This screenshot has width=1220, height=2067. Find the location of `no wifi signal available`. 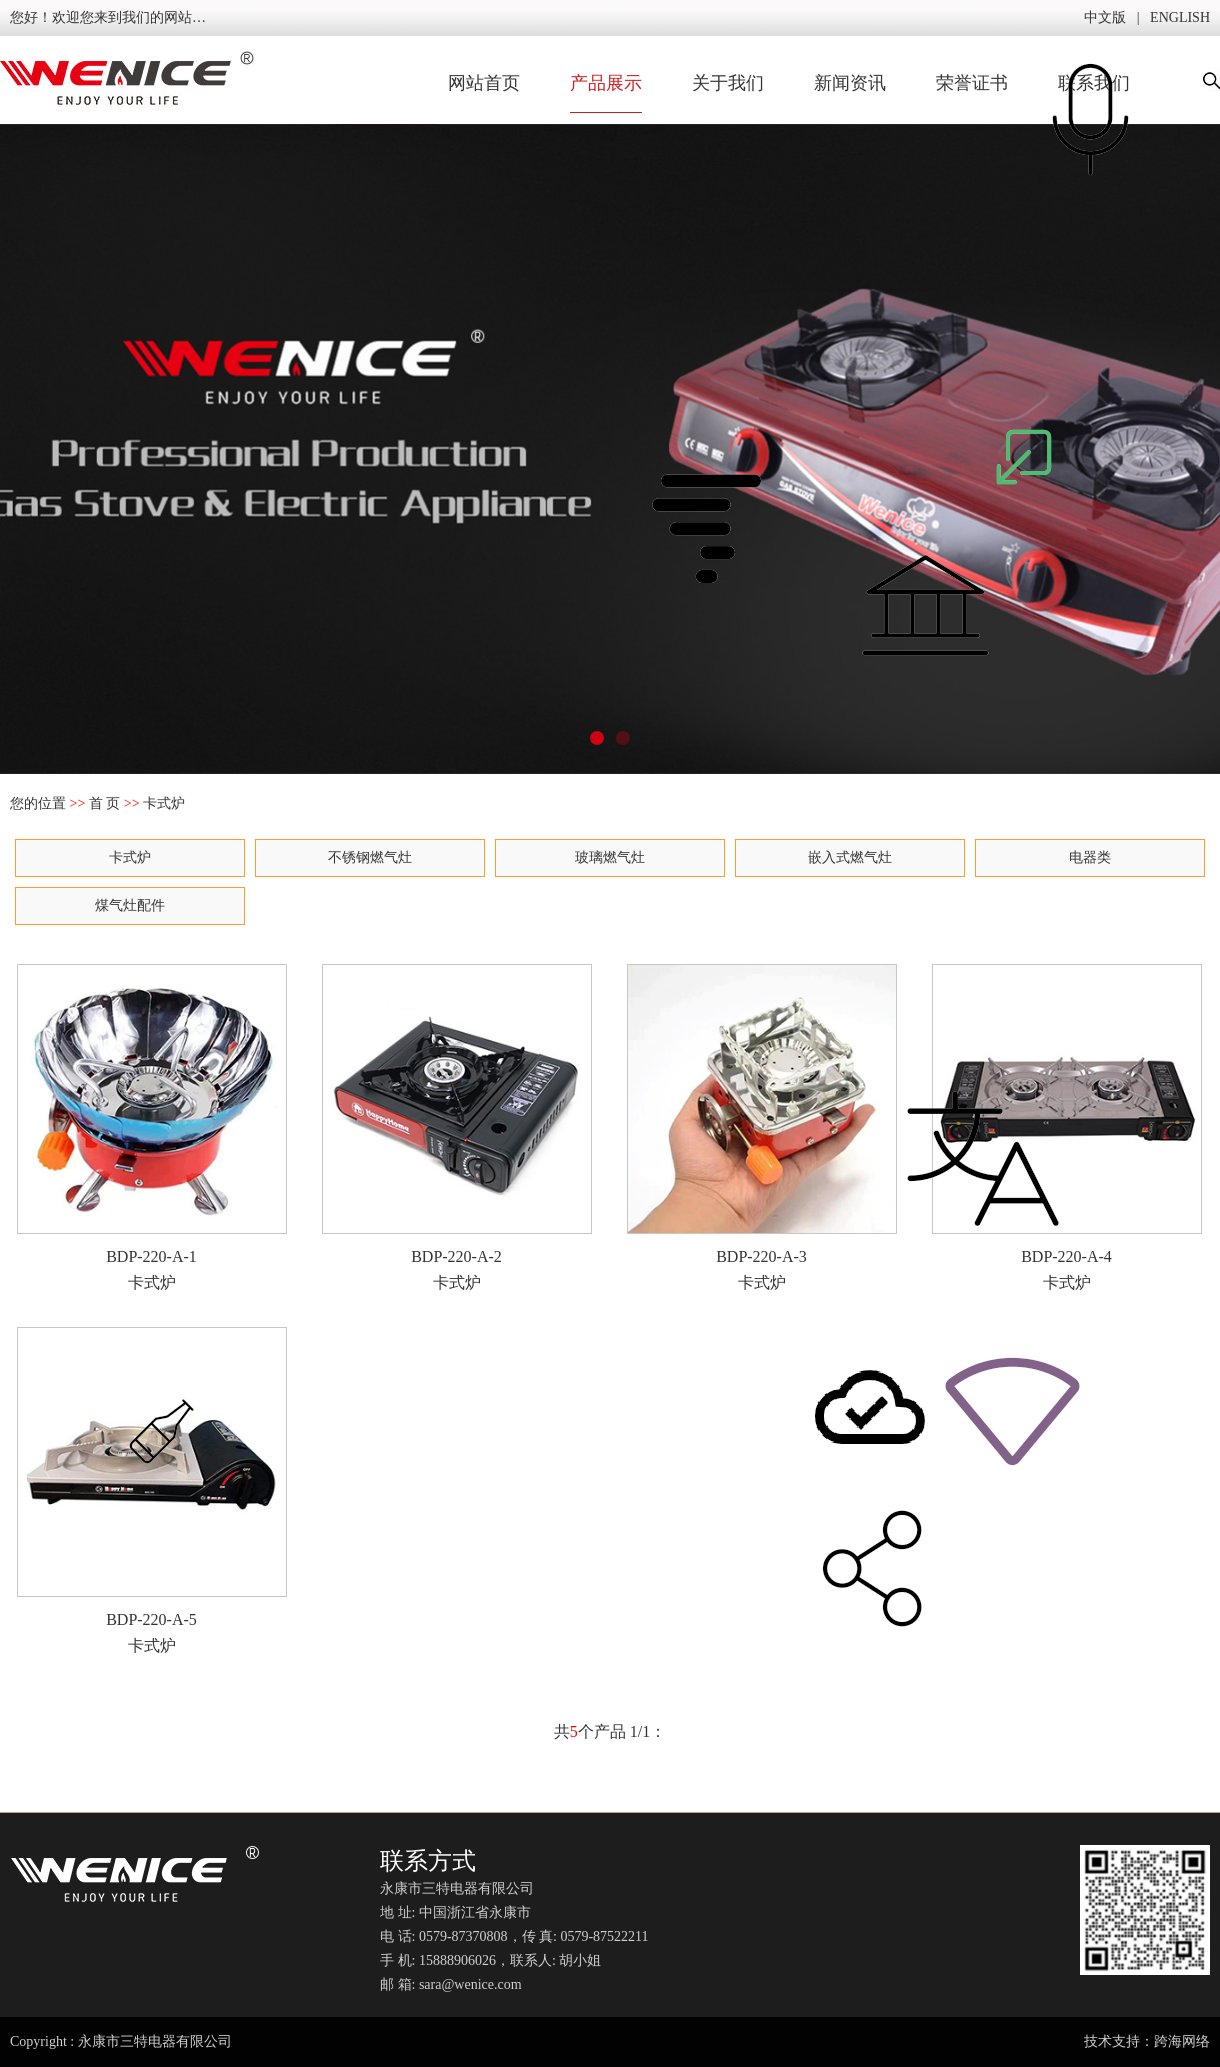

no wifi signal available is located at coordinates (1012, 1411).